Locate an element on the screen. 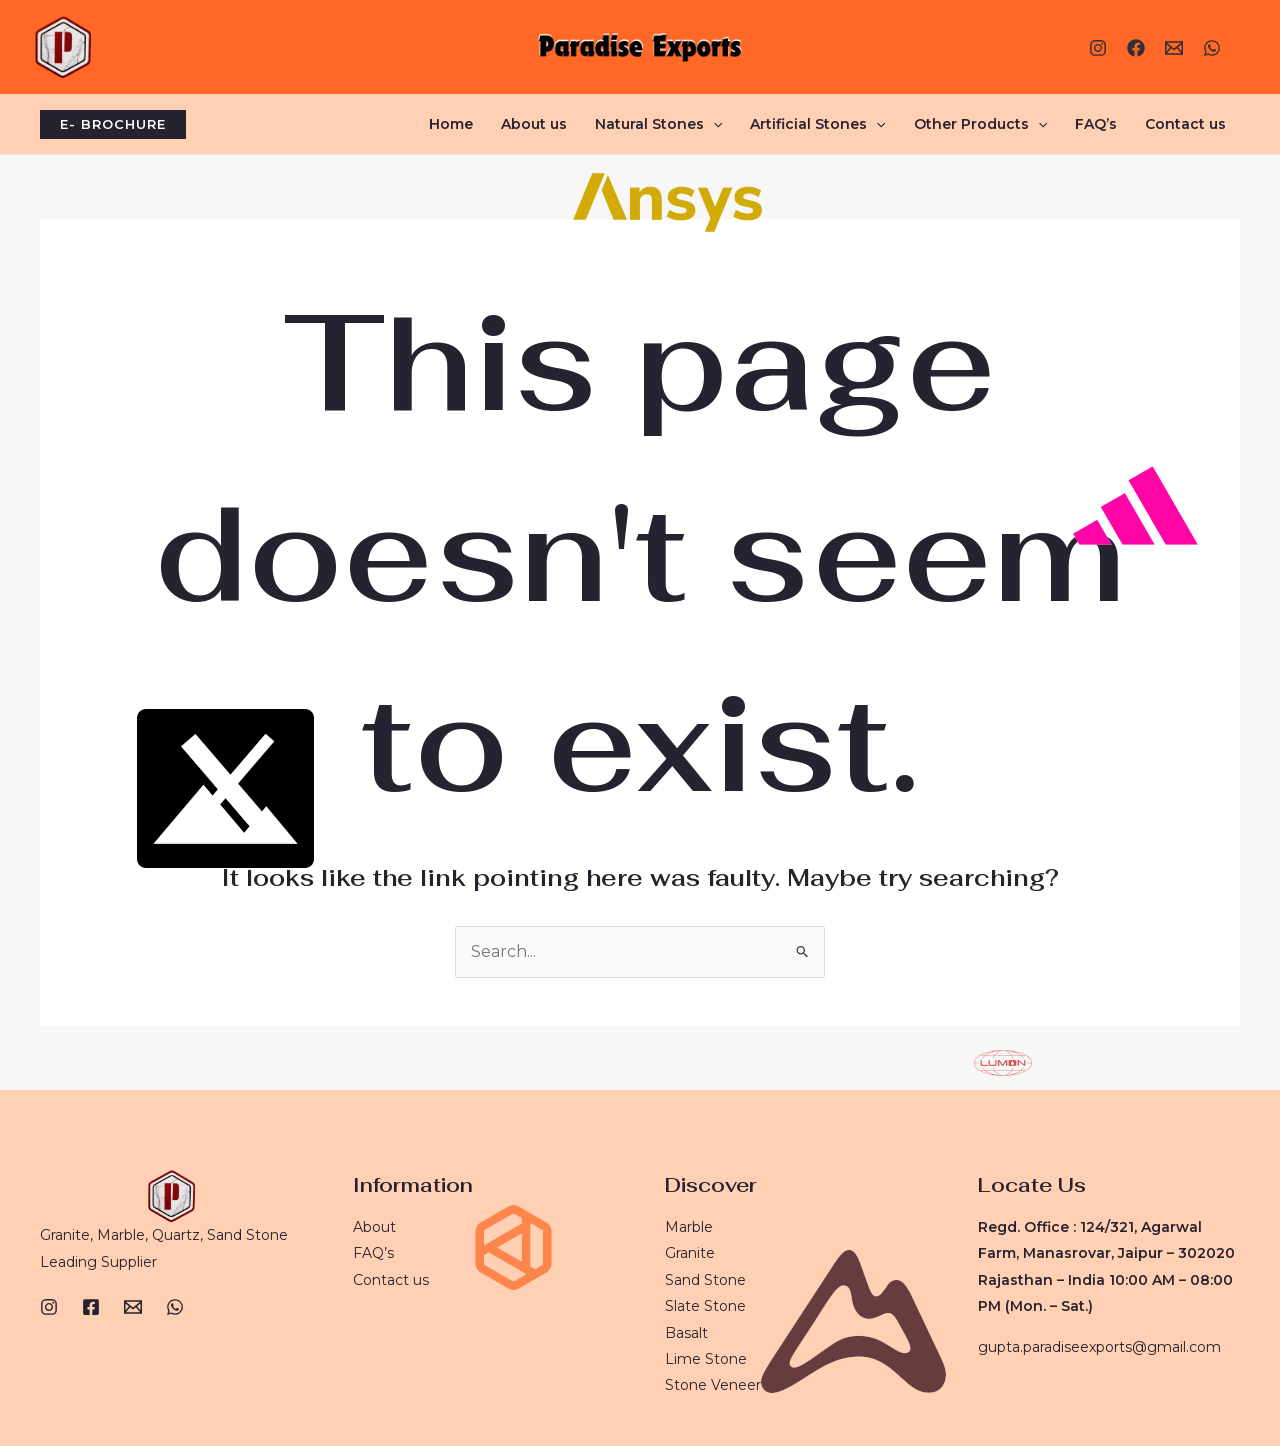 This screenshot has width=1280, height=1446. ansys engineering simulation software logo is located at coordinates (667, 202).